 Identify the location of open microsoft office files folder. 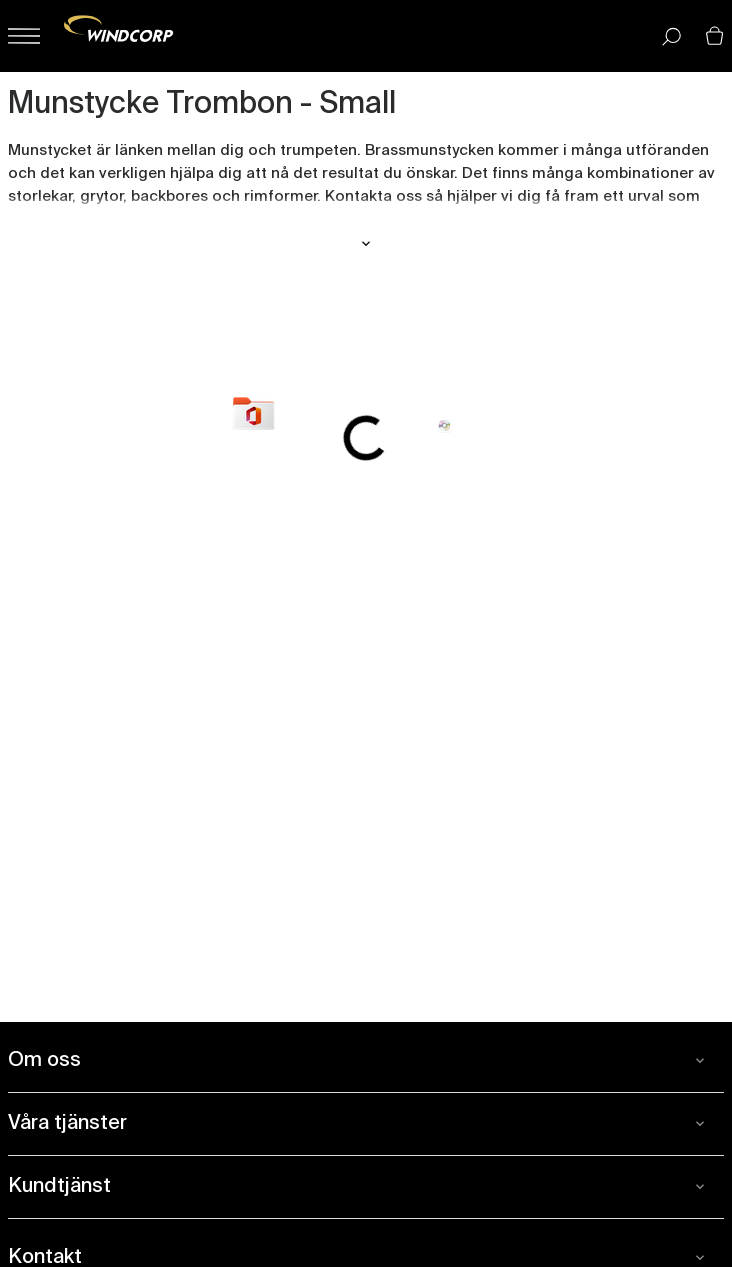
(253, 414).